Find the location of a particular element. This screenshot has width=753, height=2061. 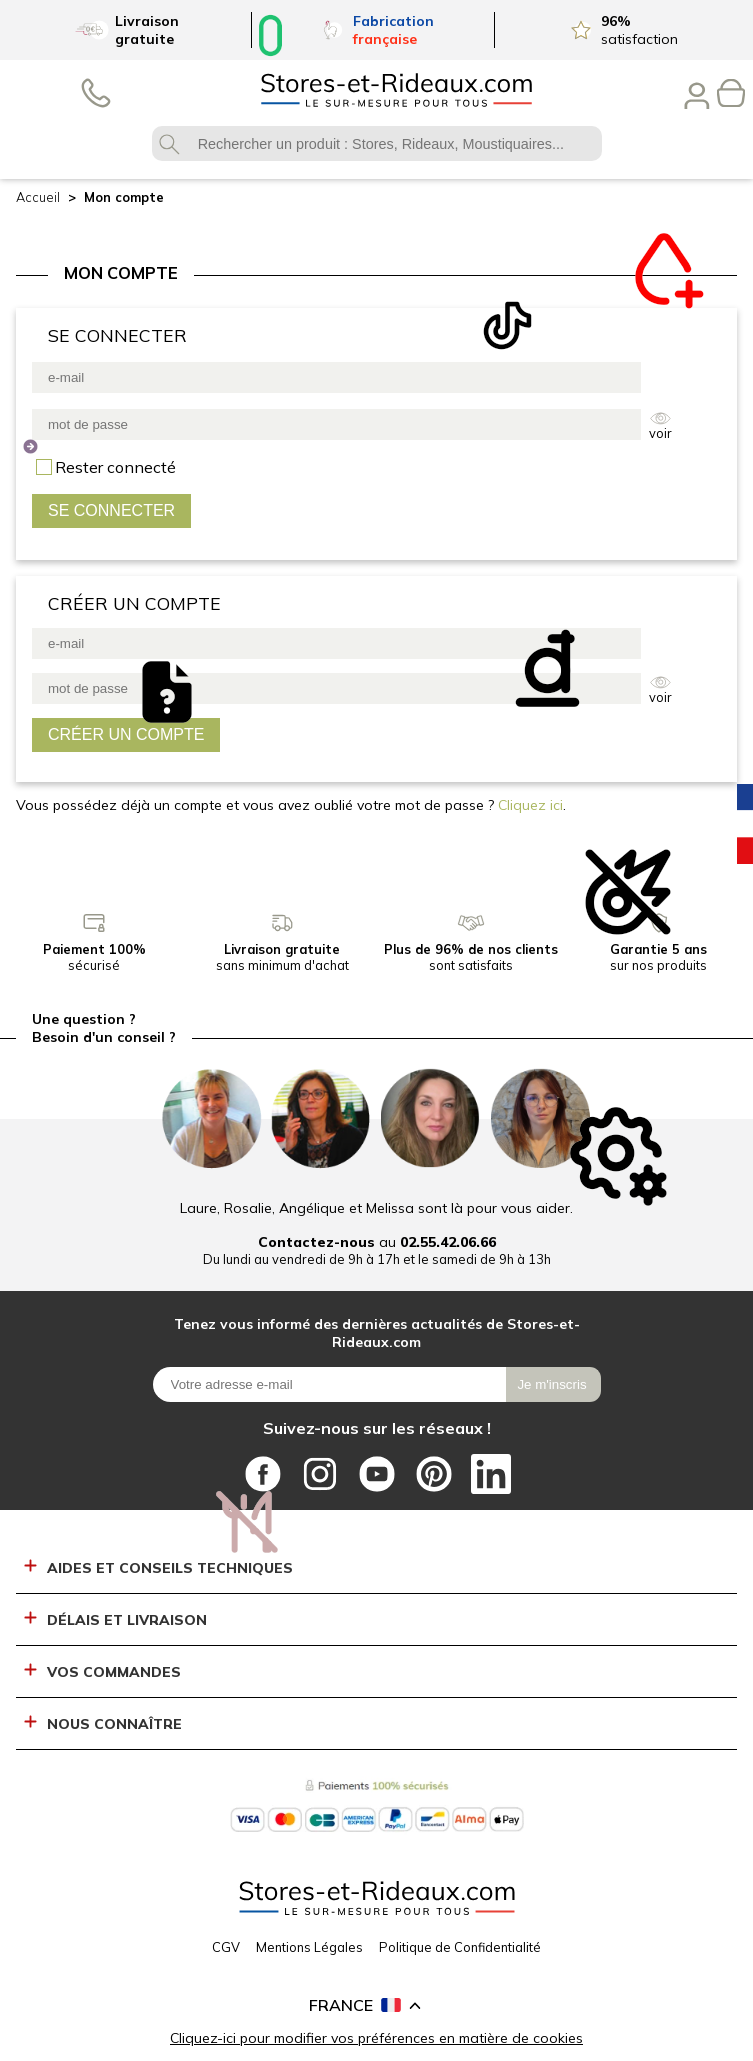

add water or hydration reminder is located at coordinates (664, 269).